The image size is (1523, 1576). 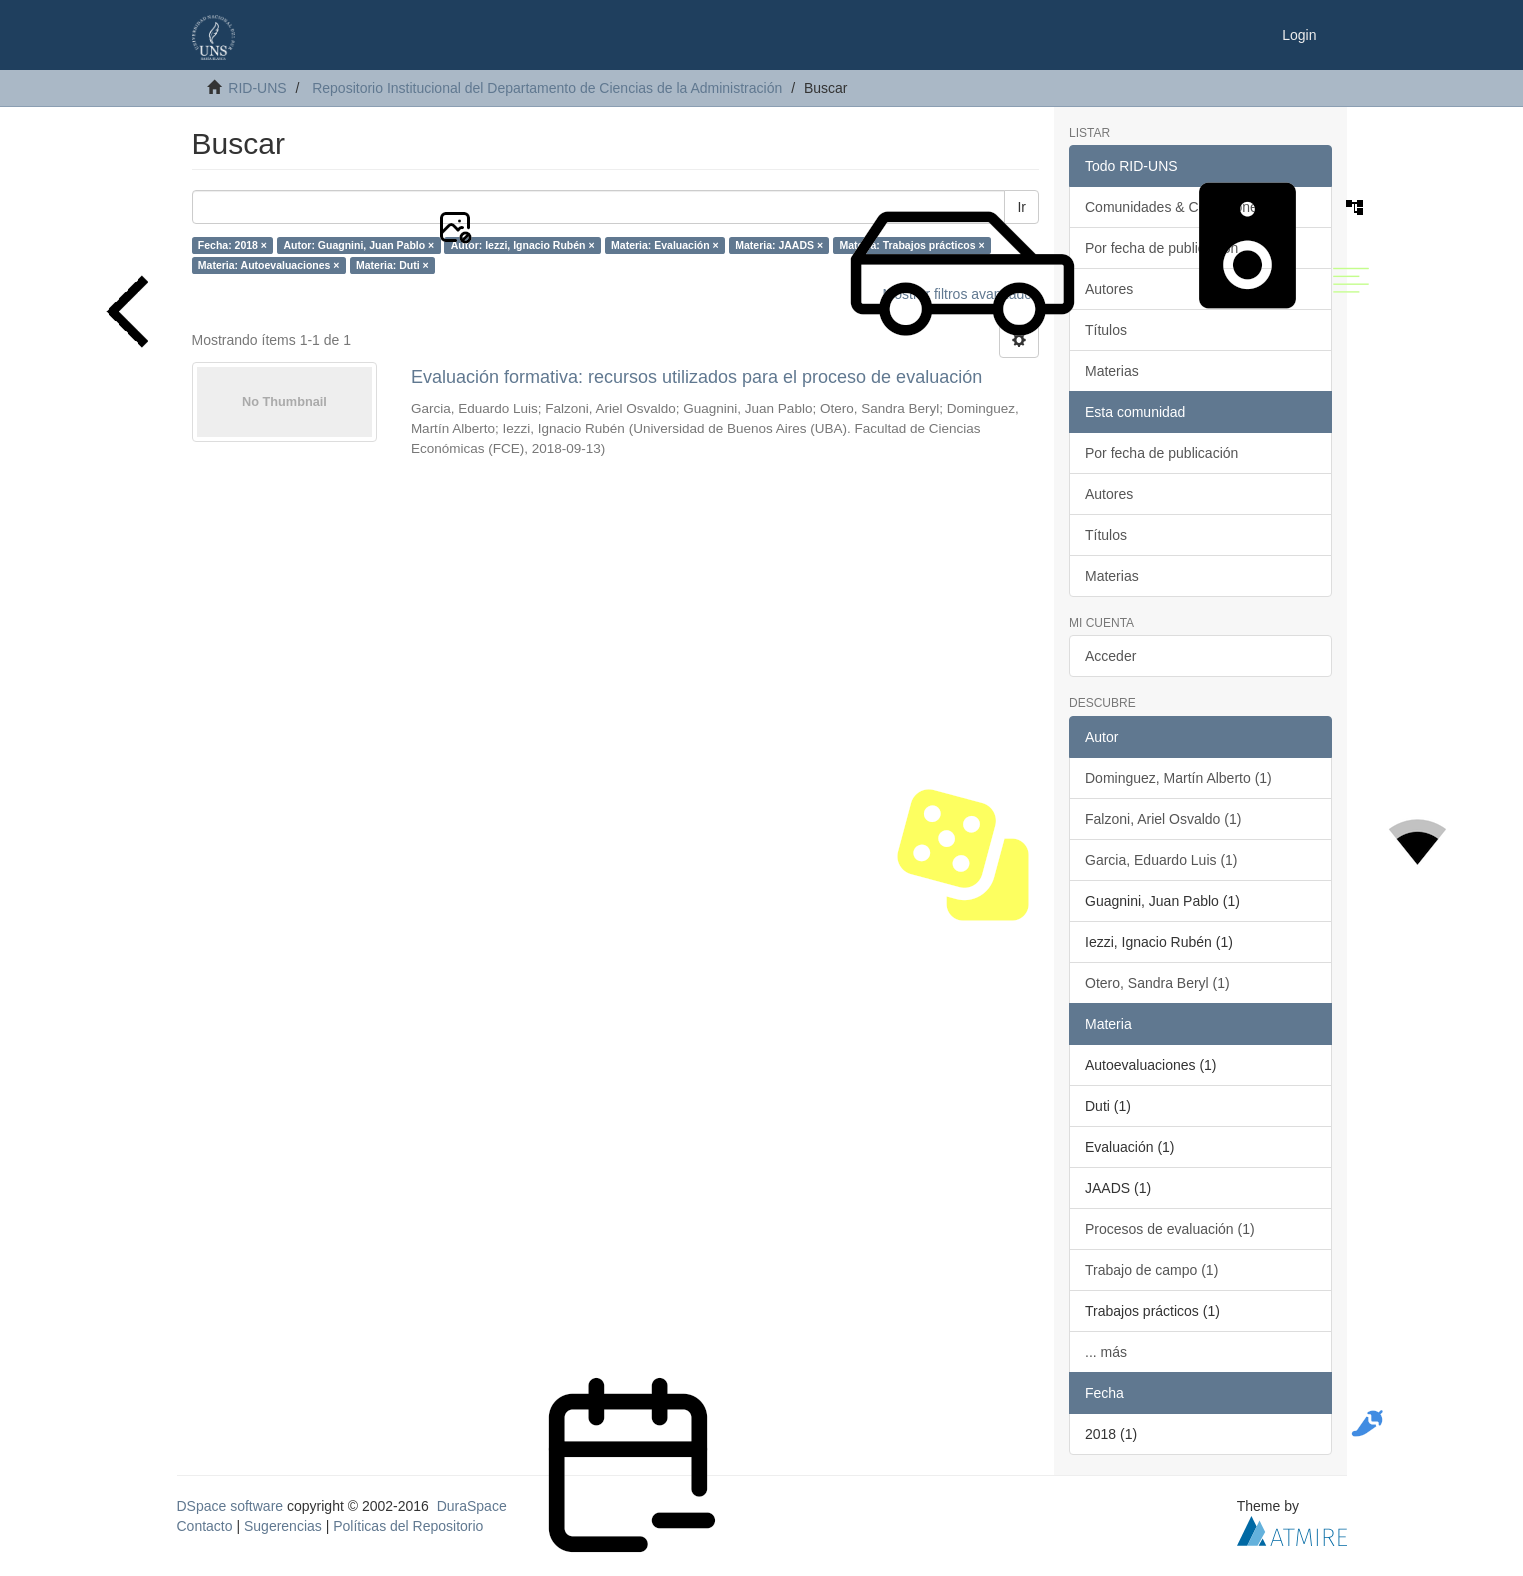 What do you see at coordinates (128, 311) in the screenshot?
I see `go back to the previous screen` at bounding box center [128, 311].